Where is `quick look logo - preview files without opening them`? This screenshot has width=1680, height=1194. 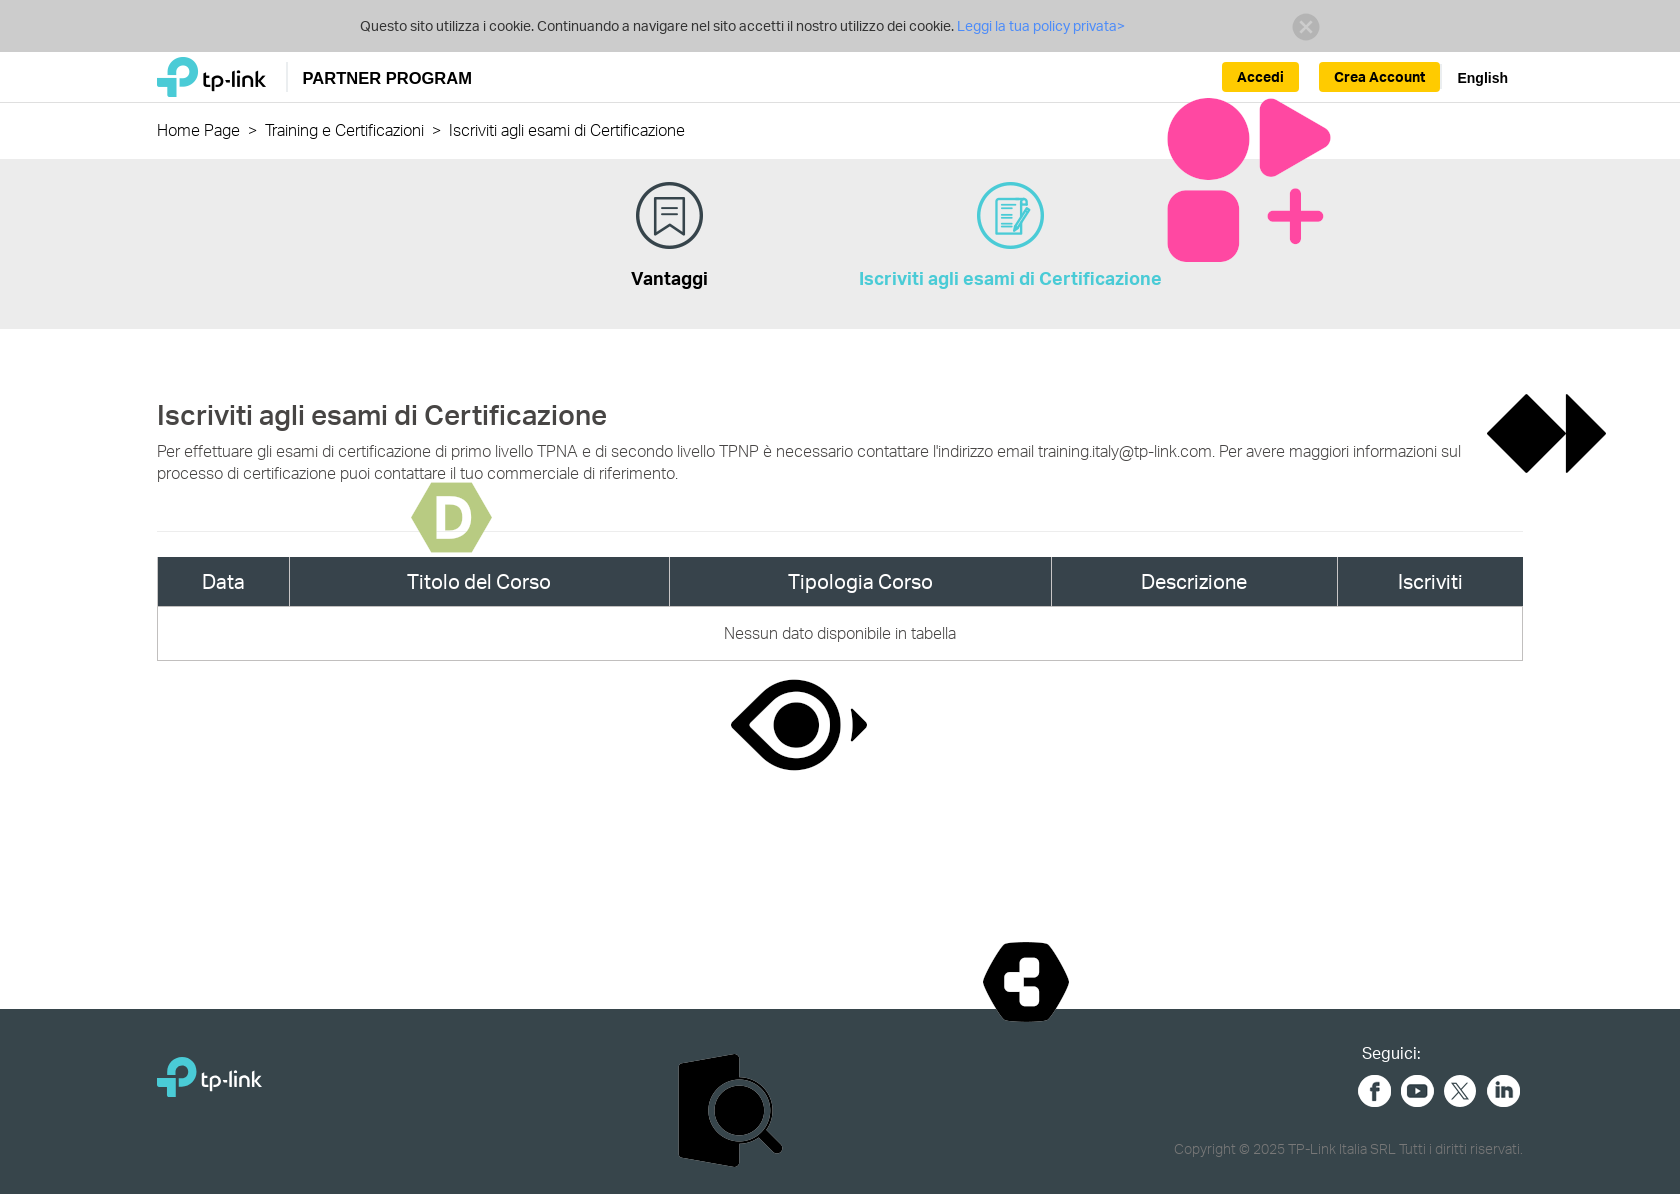
quick look logo - preview files without opening them is located at coordinates (730, 1110).